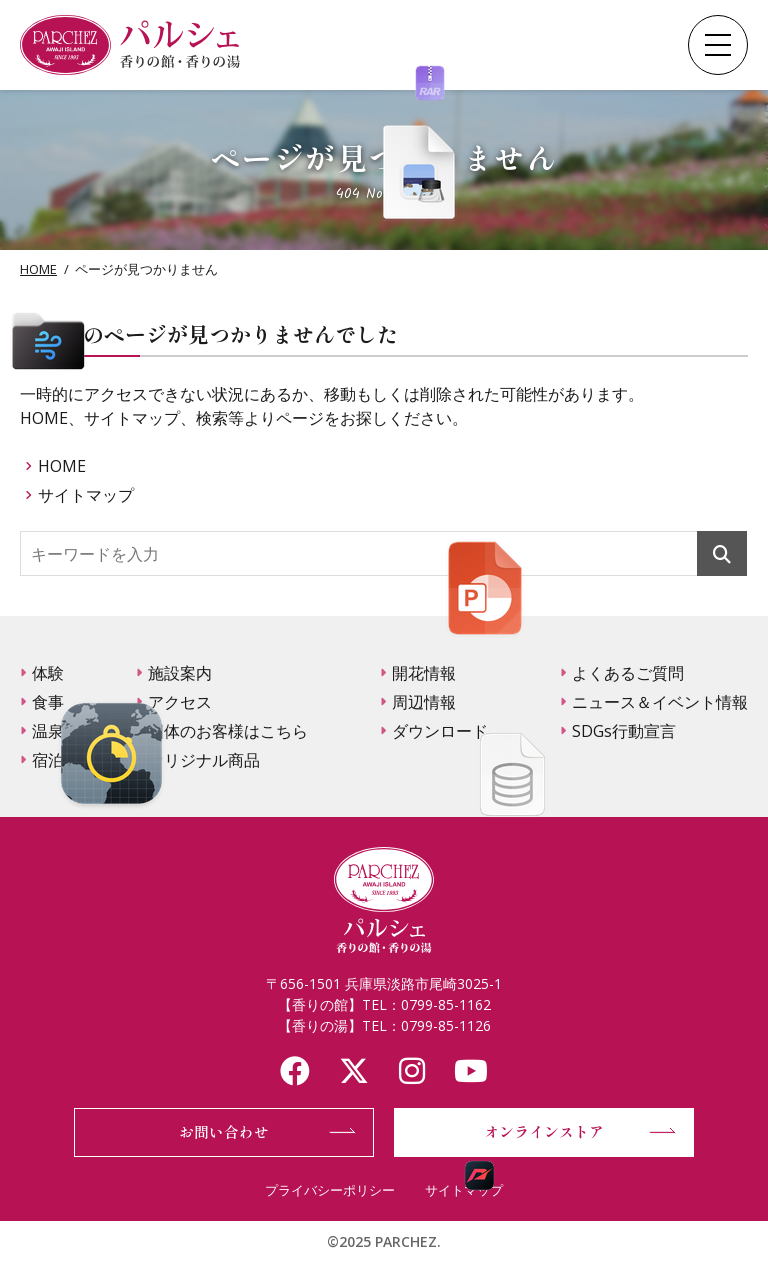  I want to click on indicates a RAR compressed archive file, so click(430, 83).